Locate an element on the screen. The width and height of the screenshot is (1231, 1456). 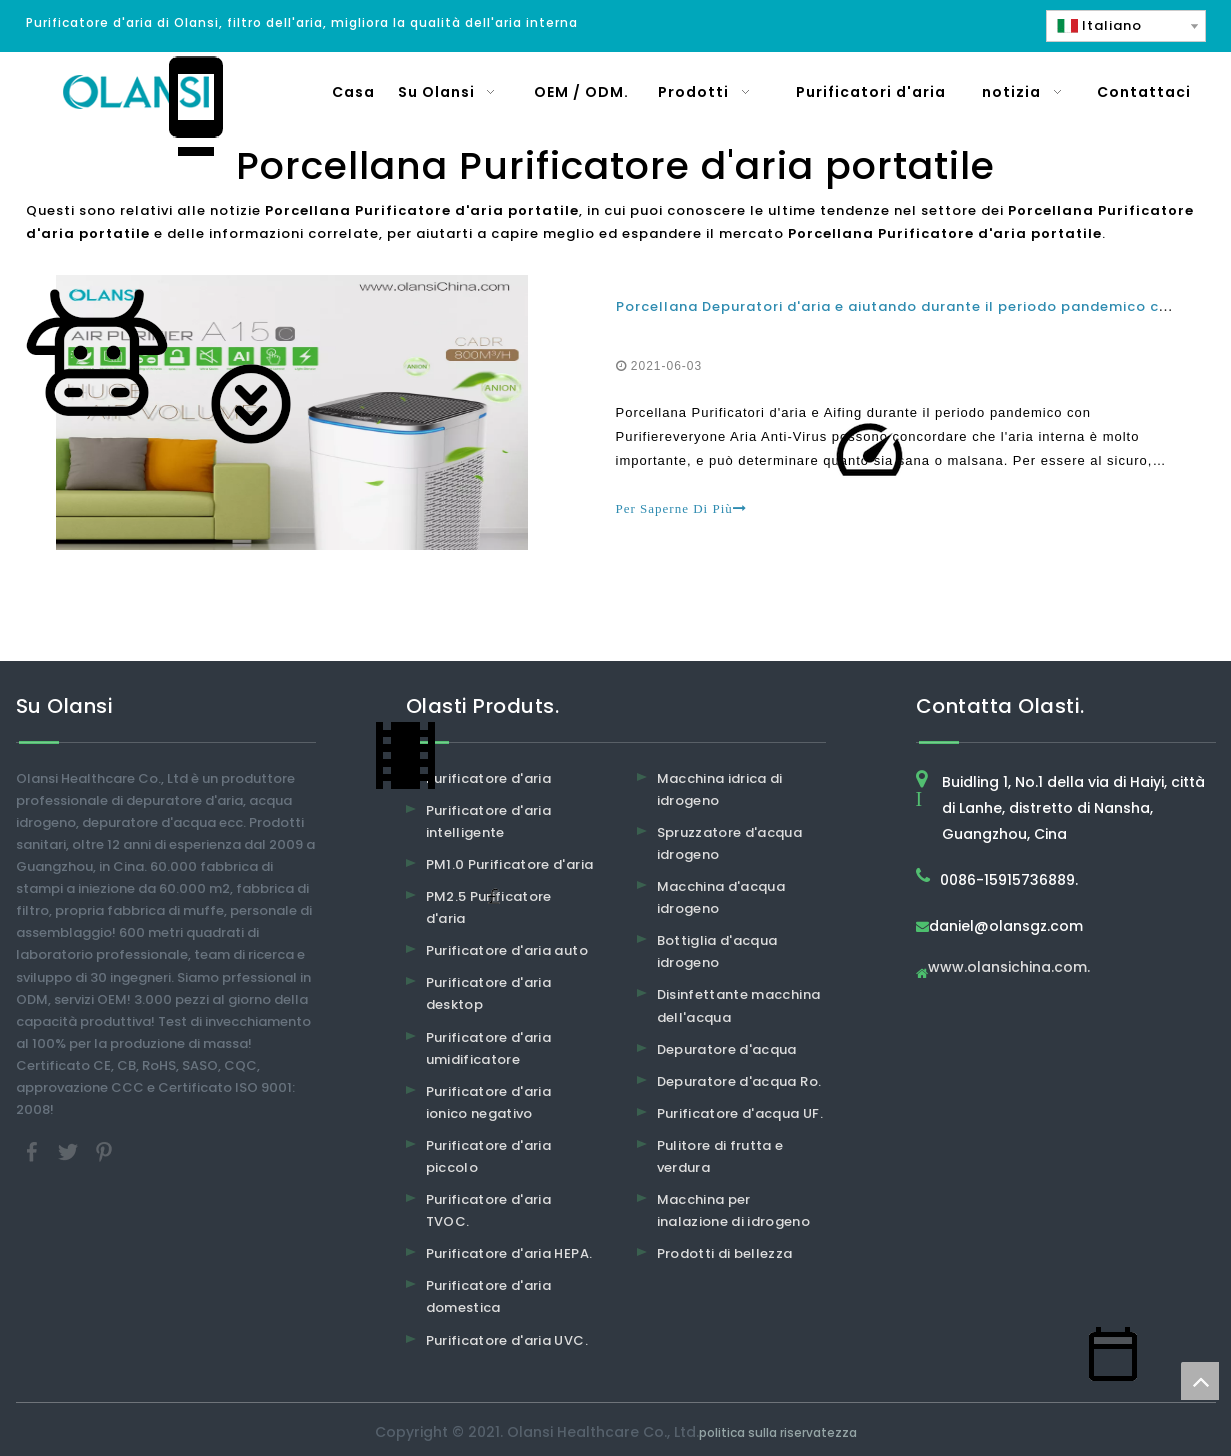
expand all content below is located at coordinates (251, 404).